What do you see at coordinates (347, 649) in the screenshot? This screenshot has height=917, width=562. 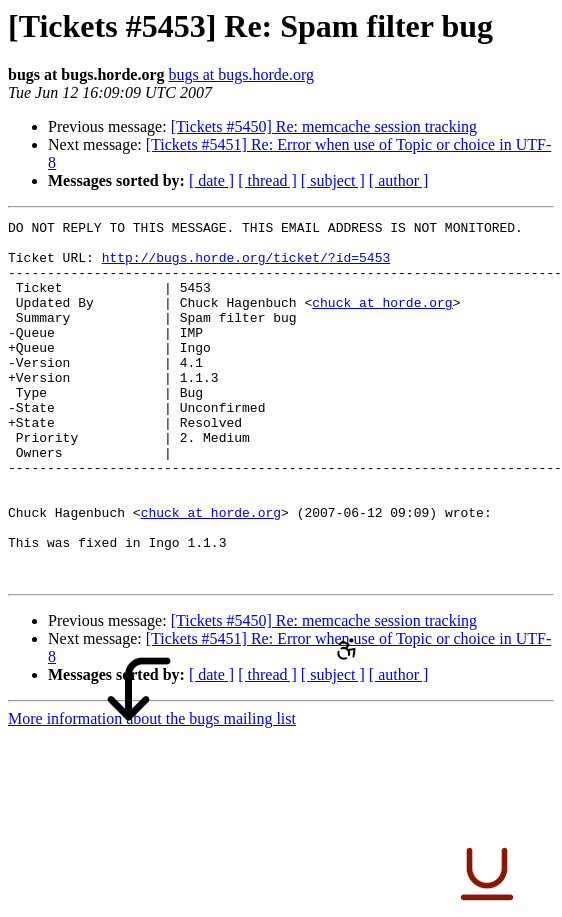 I see `access accessibility settings` at bounding box center [347, 649].